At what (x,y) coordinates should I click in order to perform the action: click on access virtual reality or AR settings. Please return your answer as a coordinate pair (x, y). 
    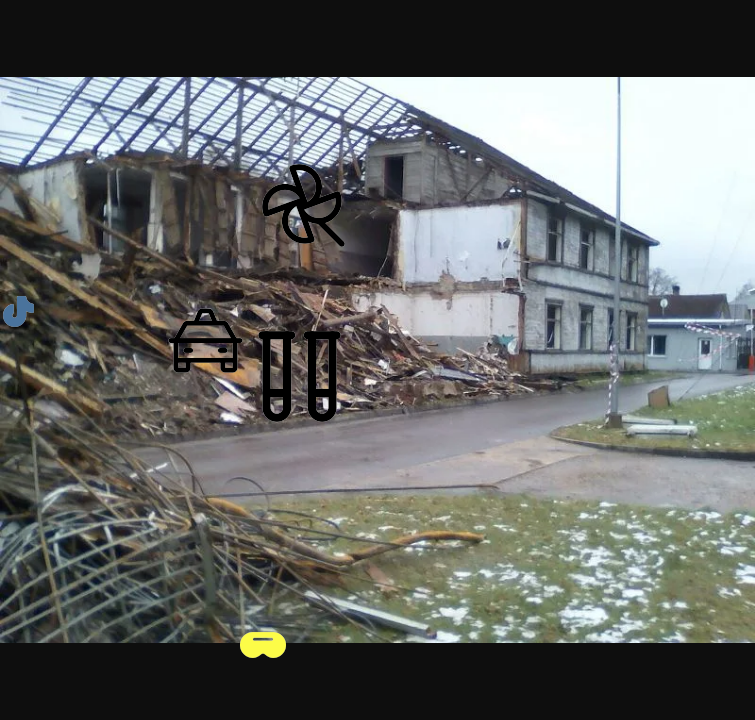
    Looking at the image, I should click on (263, 645).